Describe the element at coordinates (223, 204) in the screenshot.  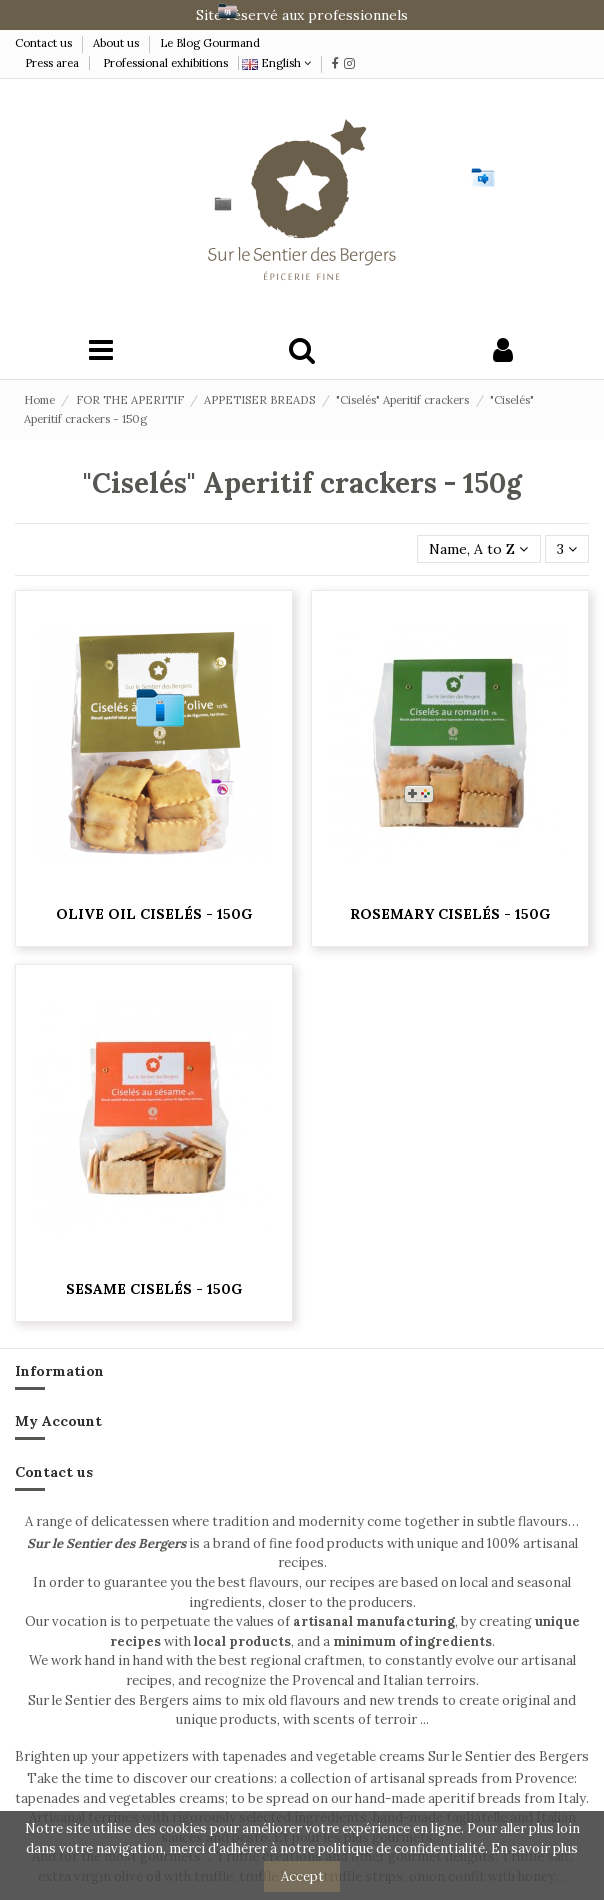
I see `open your documents folder` at that location.